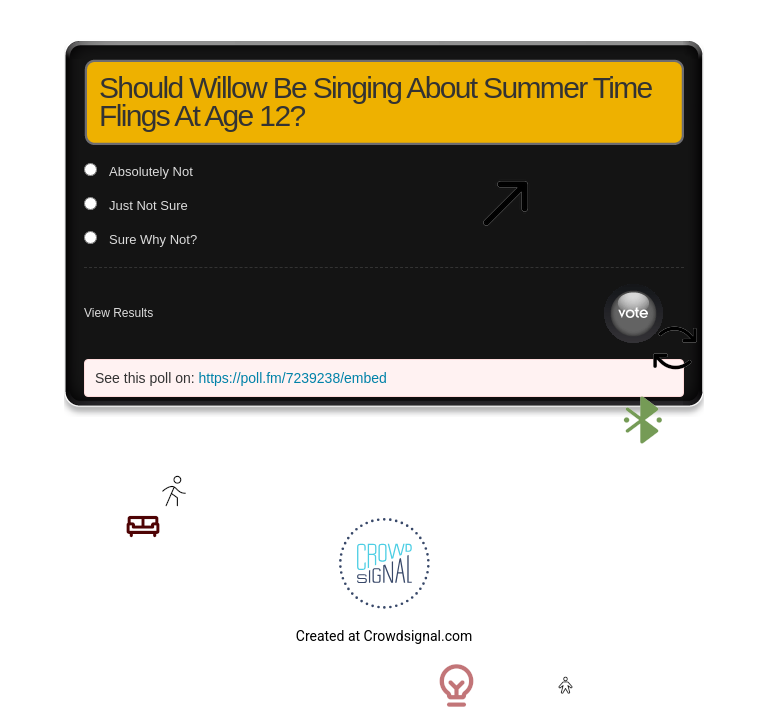 The image size is (768, 720). Describe the element at coordinates (174, 491) in the screenshot. I see `indicates walking directions or pedestrian route` at that location.